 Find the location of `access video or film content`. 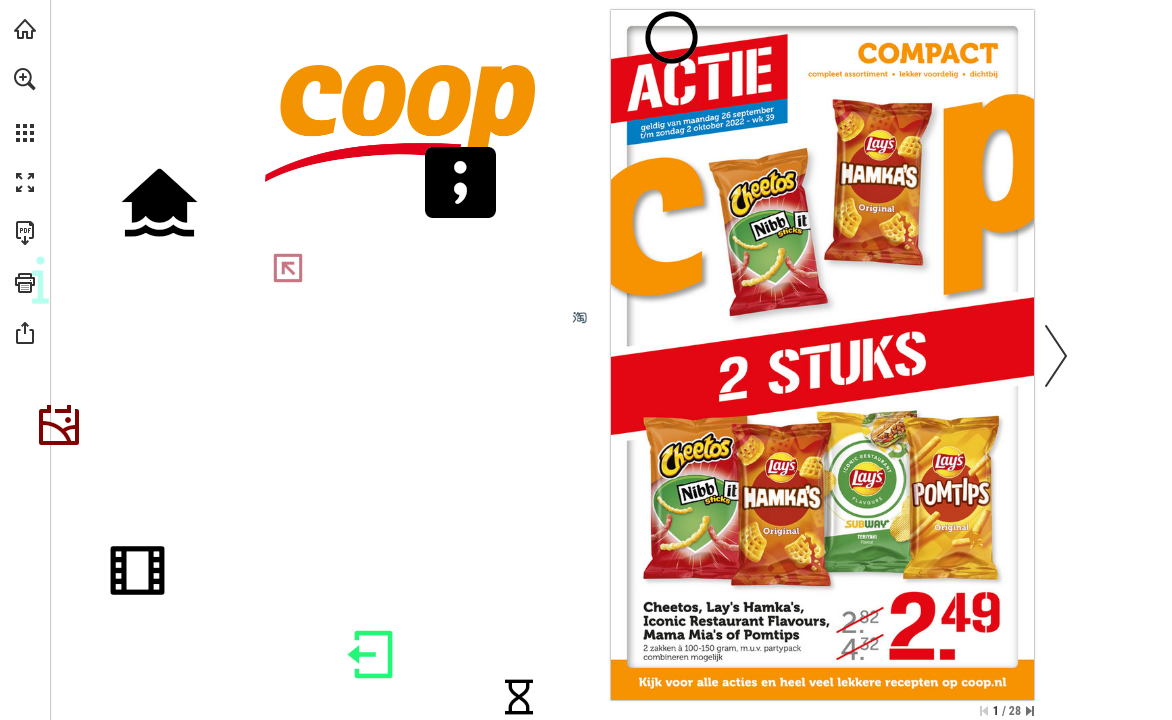

access video or film content is located at coordinates (137, 570).